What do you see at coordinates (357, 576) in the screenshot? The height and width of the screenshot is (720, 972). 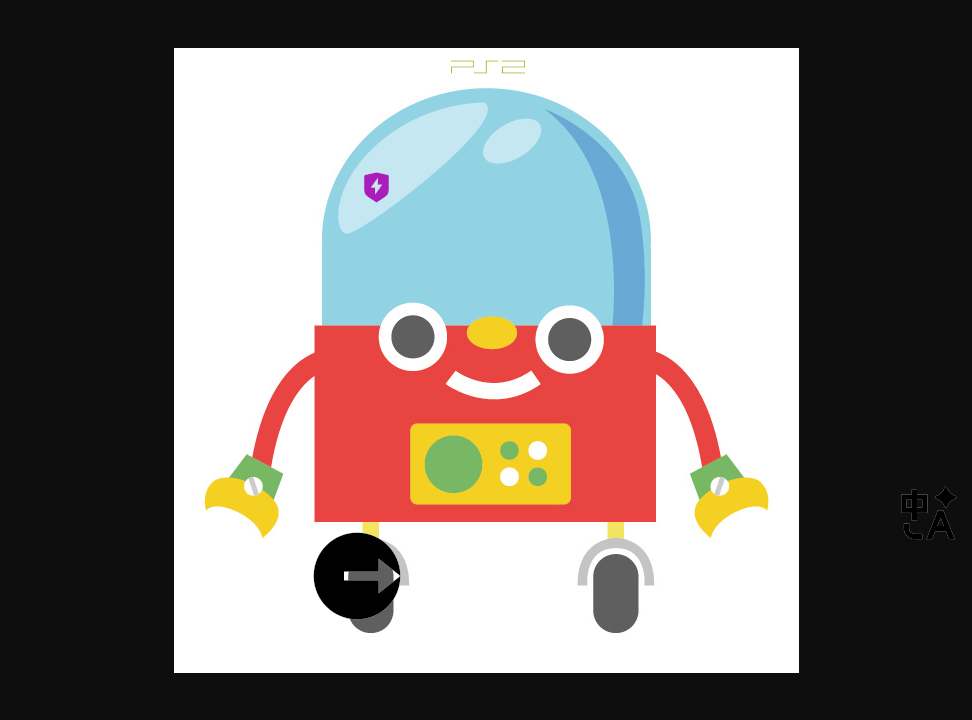 I see `log out of your account` at bounding box center [357, 576].